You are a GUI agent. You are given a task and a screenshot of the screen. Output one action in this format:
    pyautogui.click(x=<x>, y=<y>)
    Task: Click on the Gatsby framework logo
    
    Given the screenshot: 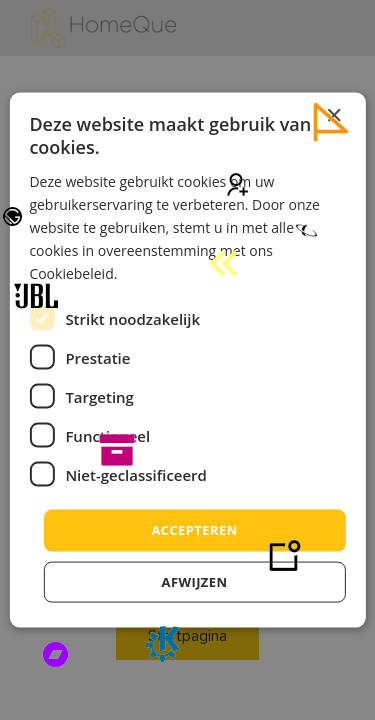 What is the action you would take?
    pyautogui.click(x=12, y=216)
    